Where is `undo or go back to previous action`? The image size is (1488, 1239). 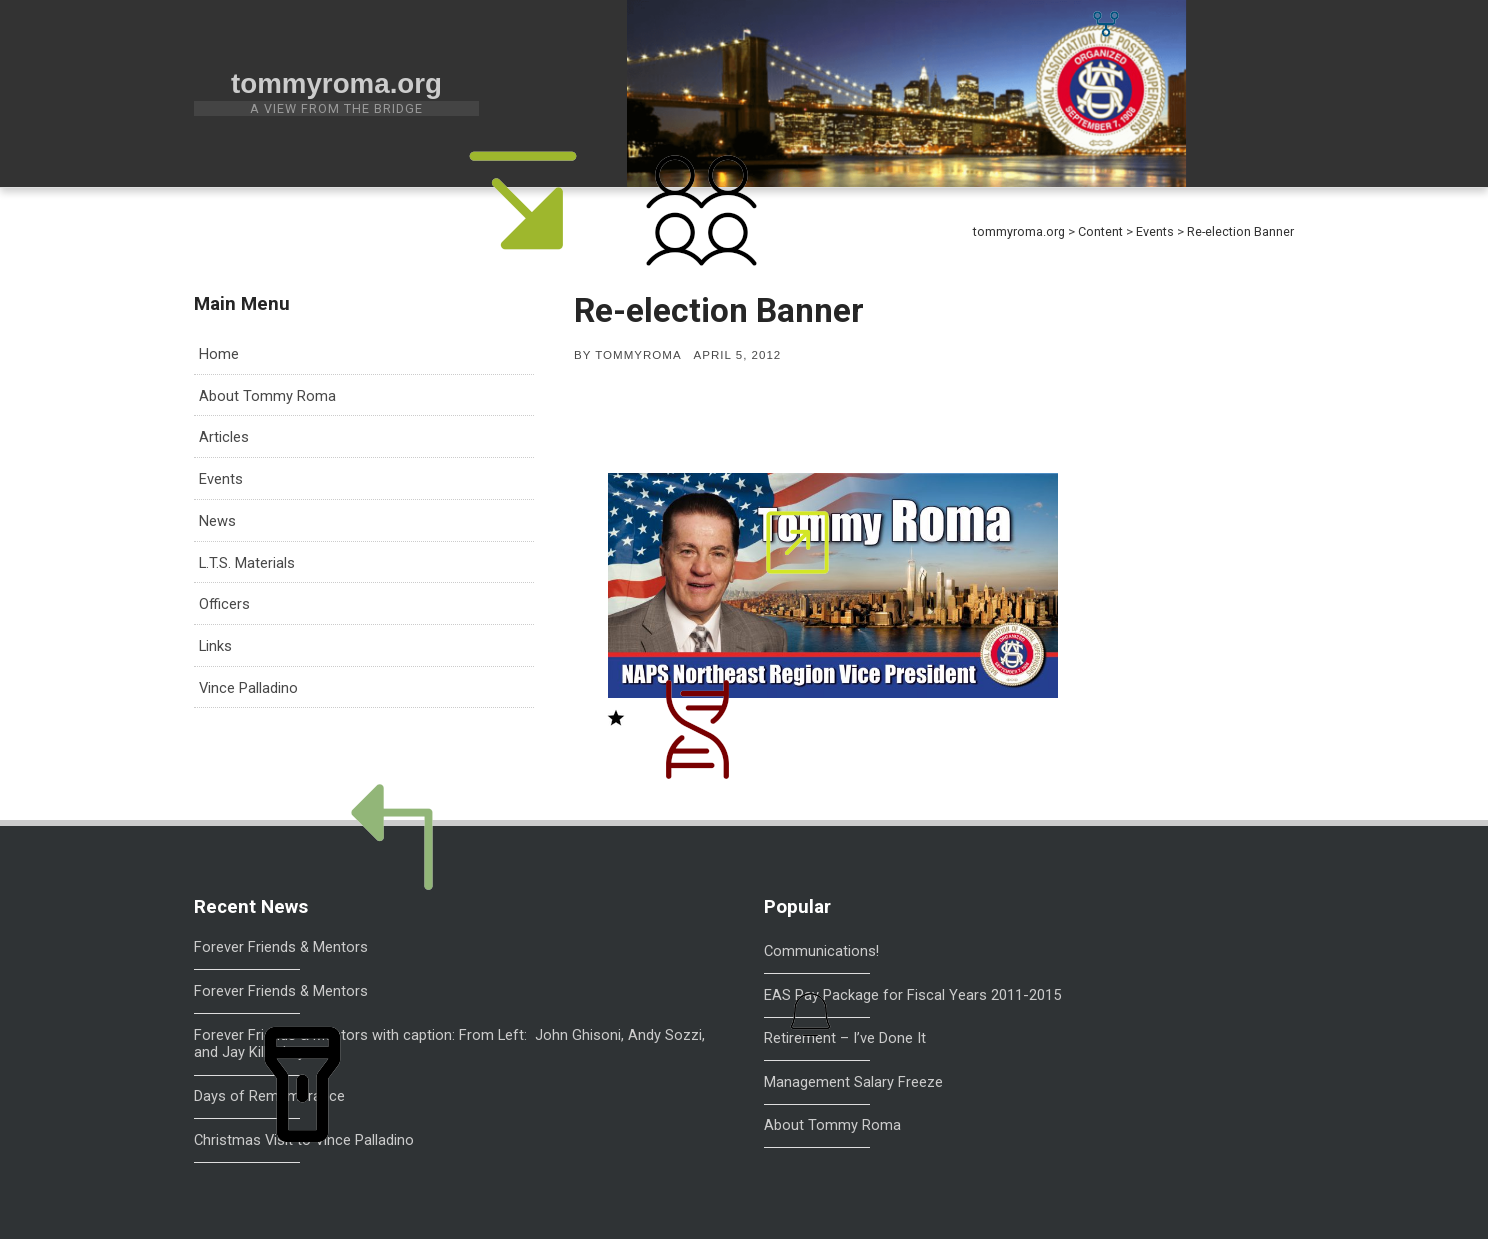 undo or go back to previous action is located at coordinates (396, 837).